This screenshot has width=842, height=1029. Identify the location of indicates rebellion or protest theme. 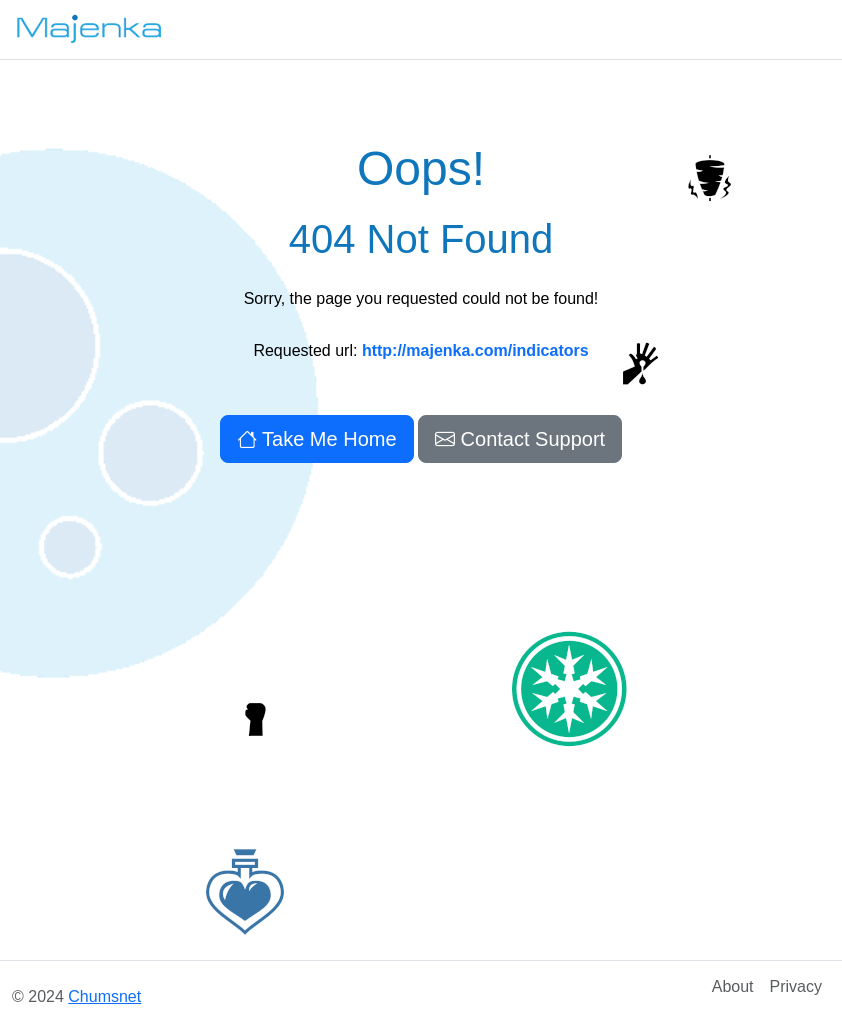
(255, 719).